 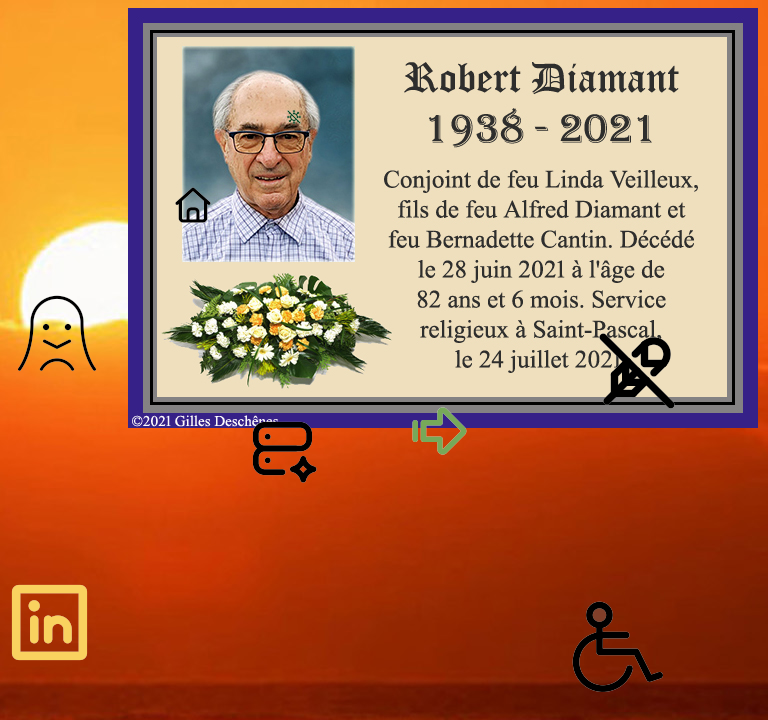 I want to click on indicates linux operating system compatibility, so click(x=57, y=338).